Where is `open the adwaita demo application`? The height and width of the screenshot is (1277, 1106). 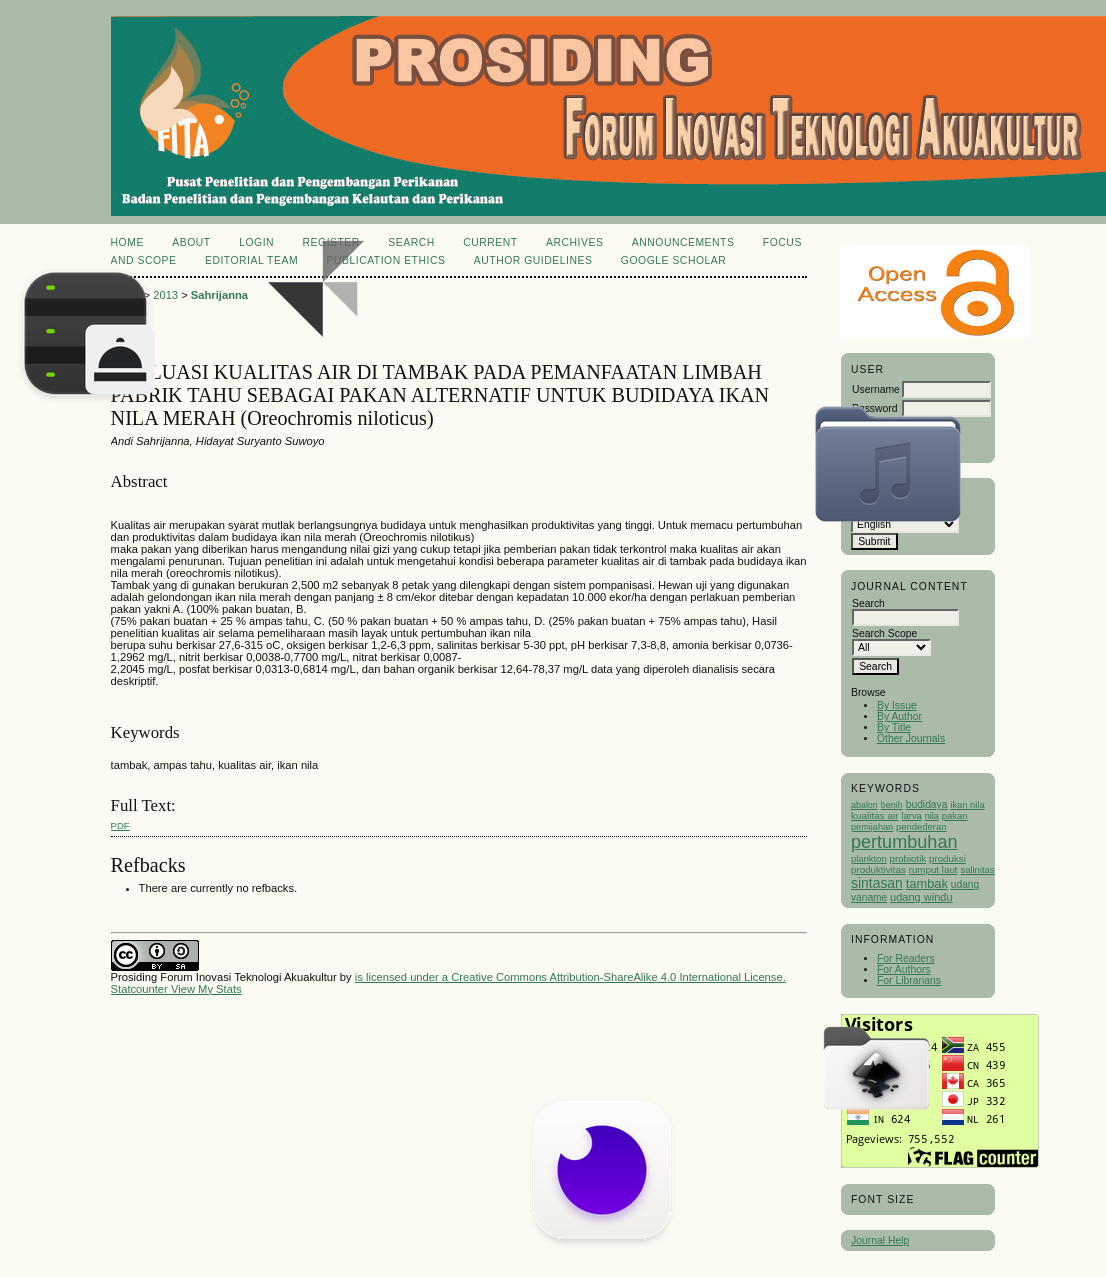 open the adwaita demo application is located at coordinates (316, 289).